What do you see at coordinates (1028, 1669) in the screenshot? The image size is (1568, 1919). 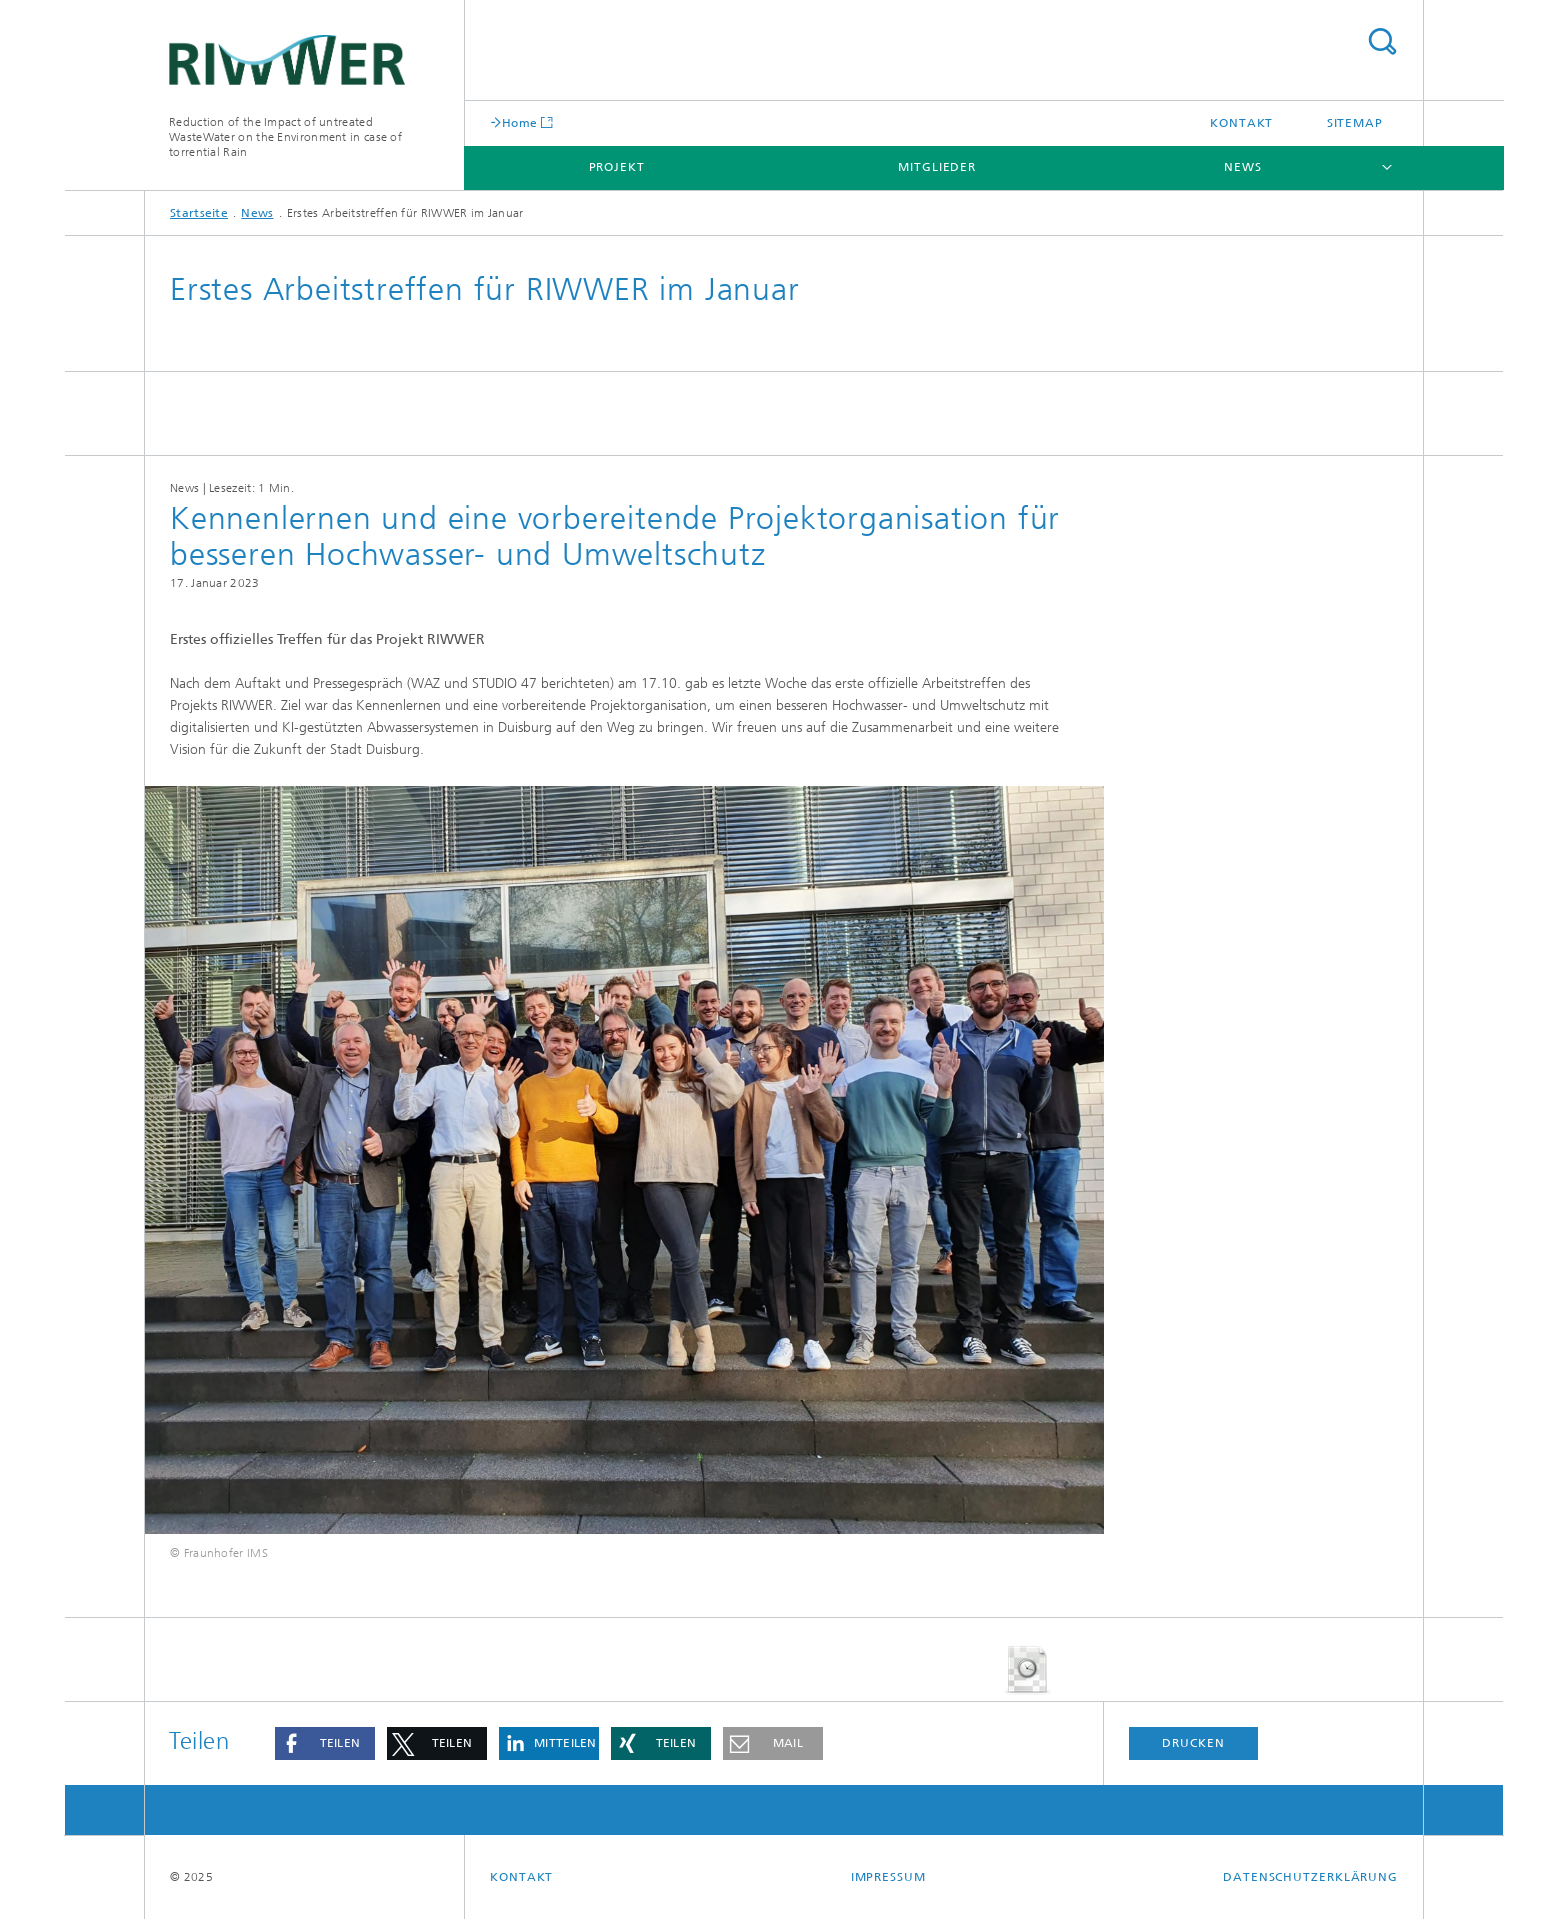 I see `image is currently loading` at bounding box center [1028, 1669].